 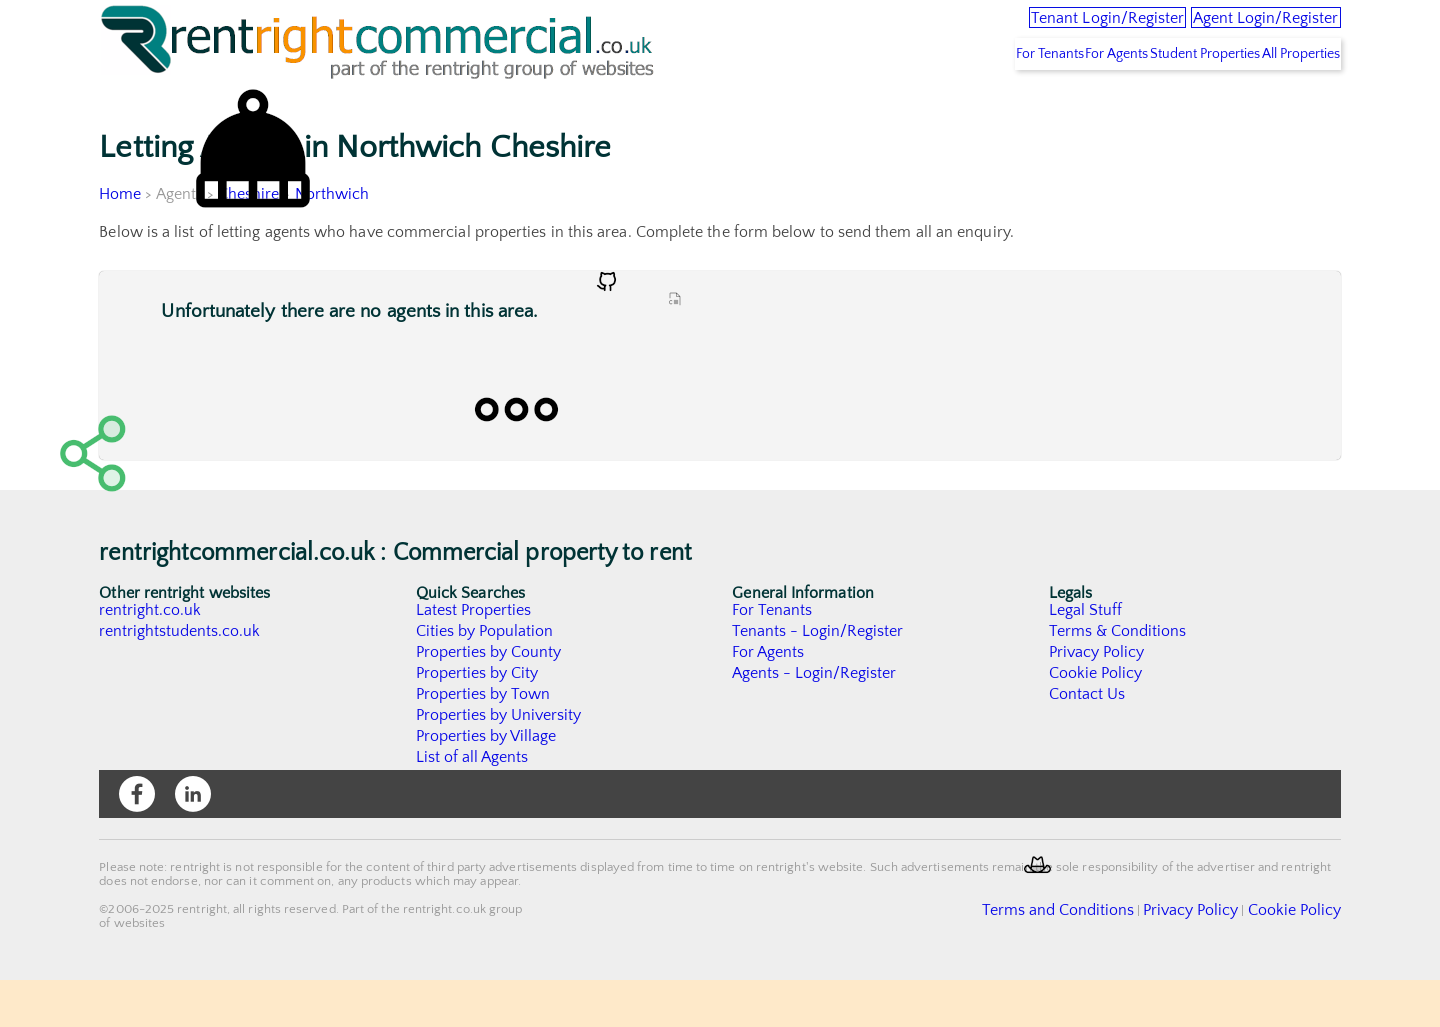 I want to click on share content to social networks, so click(x=95, y=453).